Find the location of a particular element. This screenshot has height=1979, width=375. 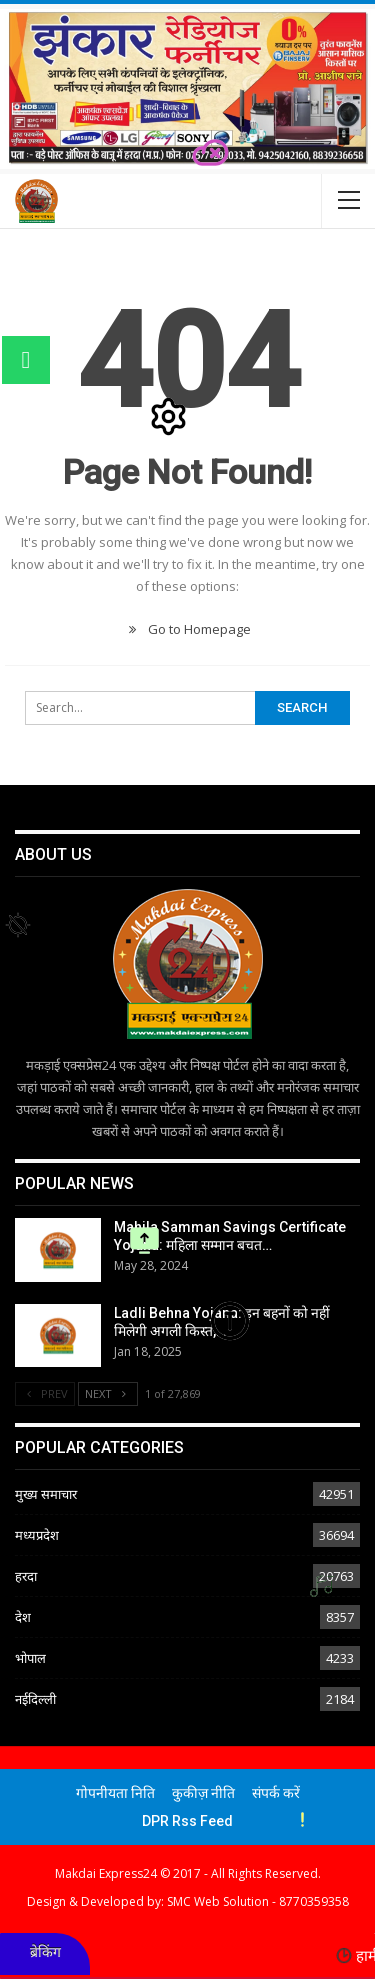

open settings menu is located at coordinates (168, 416).